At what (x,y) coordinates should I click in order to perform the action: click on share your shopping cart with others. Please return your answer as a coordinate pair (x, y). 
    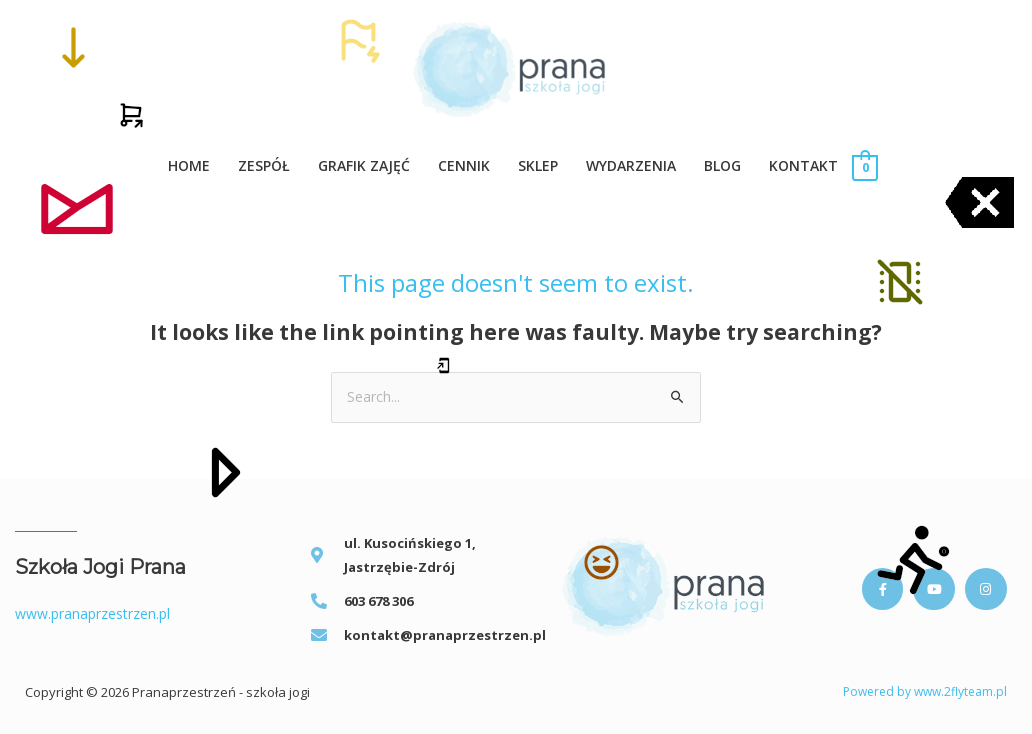
    Looking at the image, I should click on (131, 115).